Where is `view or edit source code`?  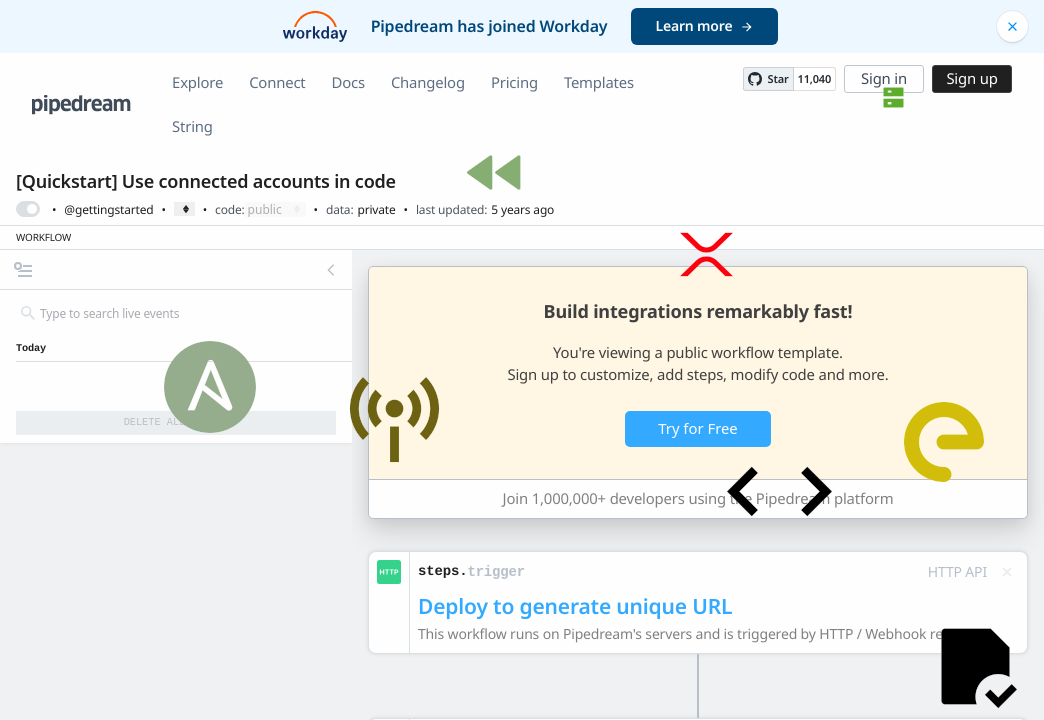
view or edit source code is located at coordinates (779, 491).